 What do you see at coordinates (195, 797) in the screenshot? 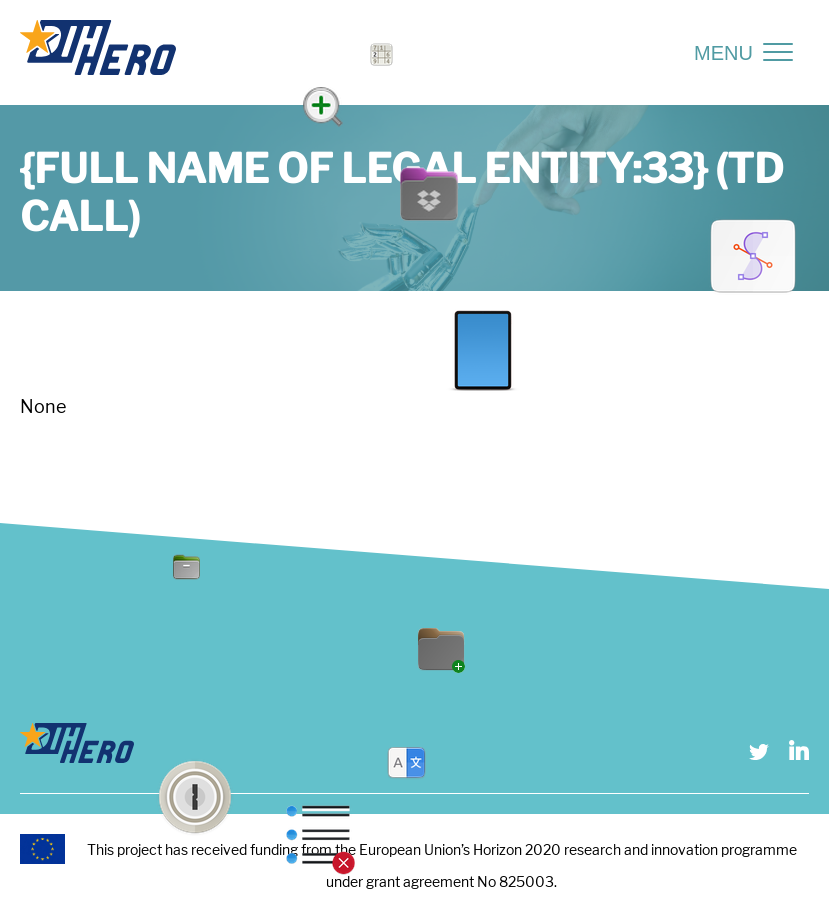
I see `open the passwords app` at bounding box center [195, 797].